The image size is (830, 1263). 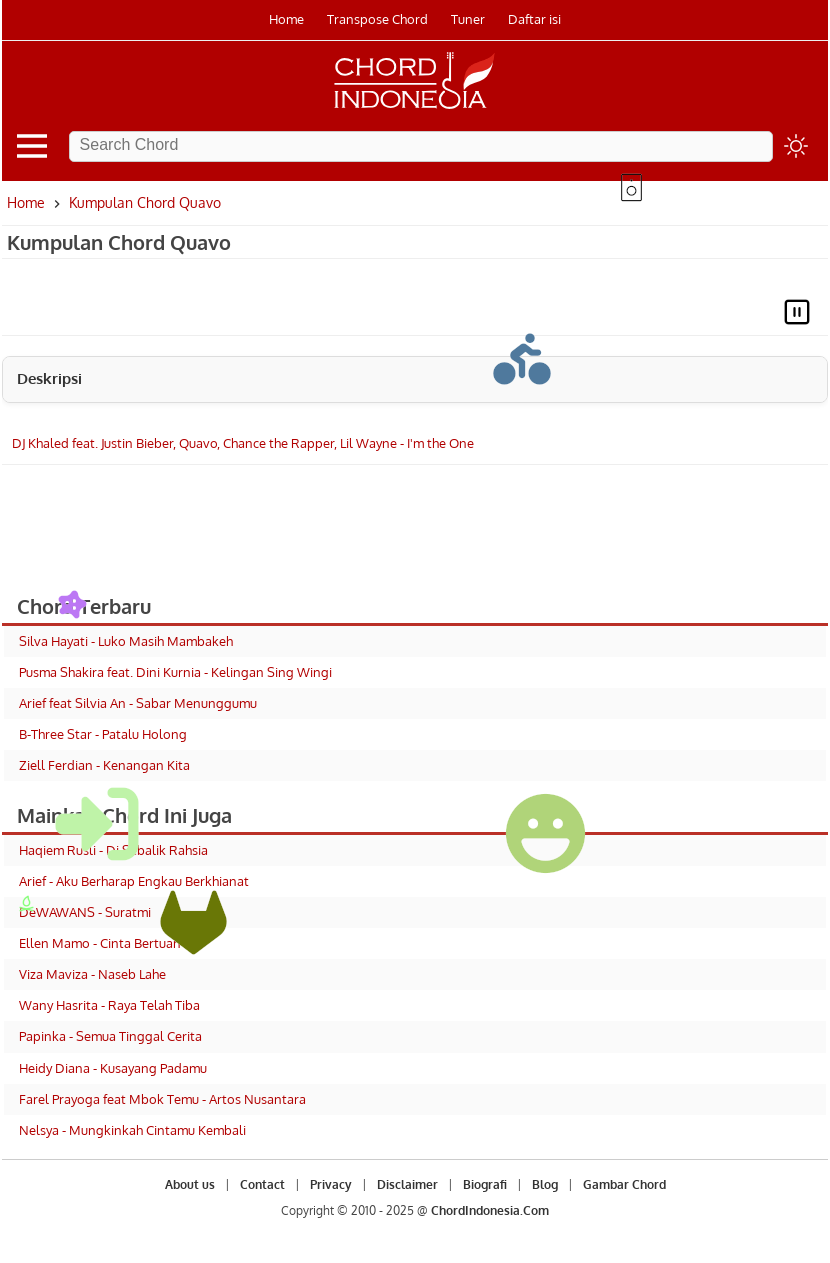 I want to click on react with a laugh emoji, so click(x=545, y=833).